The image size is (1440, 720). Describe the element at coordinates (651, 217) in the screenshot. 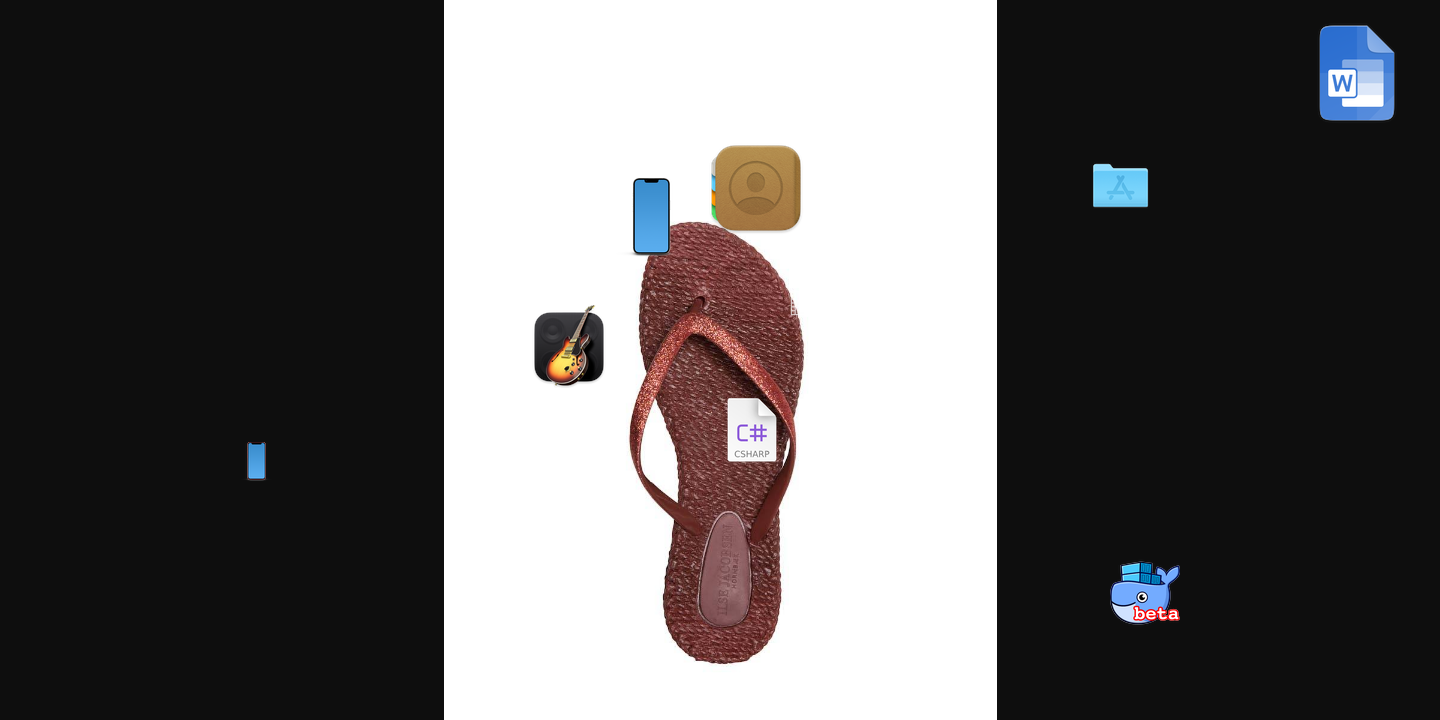

I see `iPhone 13 Pro device connected` at that location.